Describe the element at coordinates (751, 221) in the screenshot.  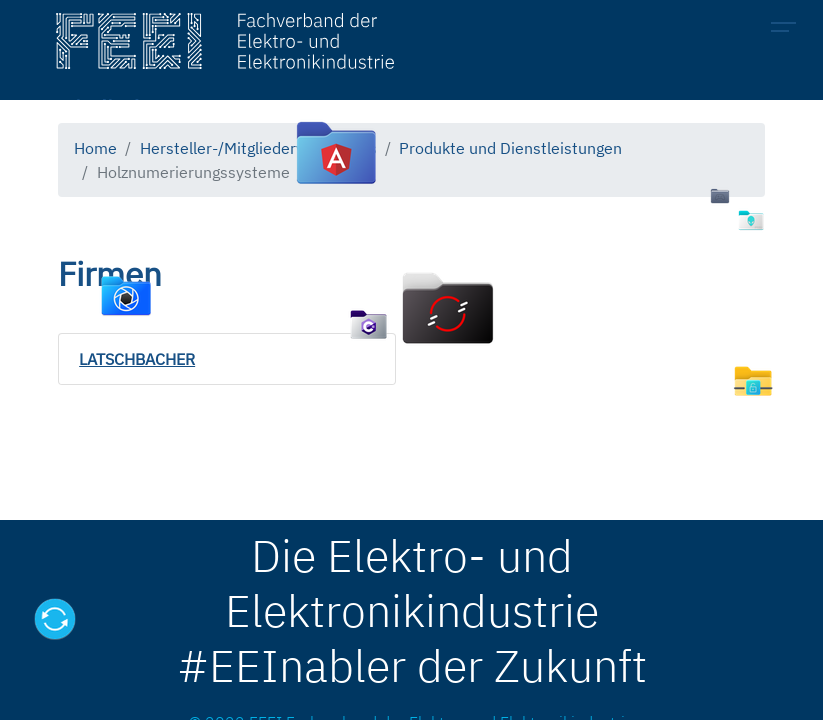
I see `open alienware game files folder` at that location.